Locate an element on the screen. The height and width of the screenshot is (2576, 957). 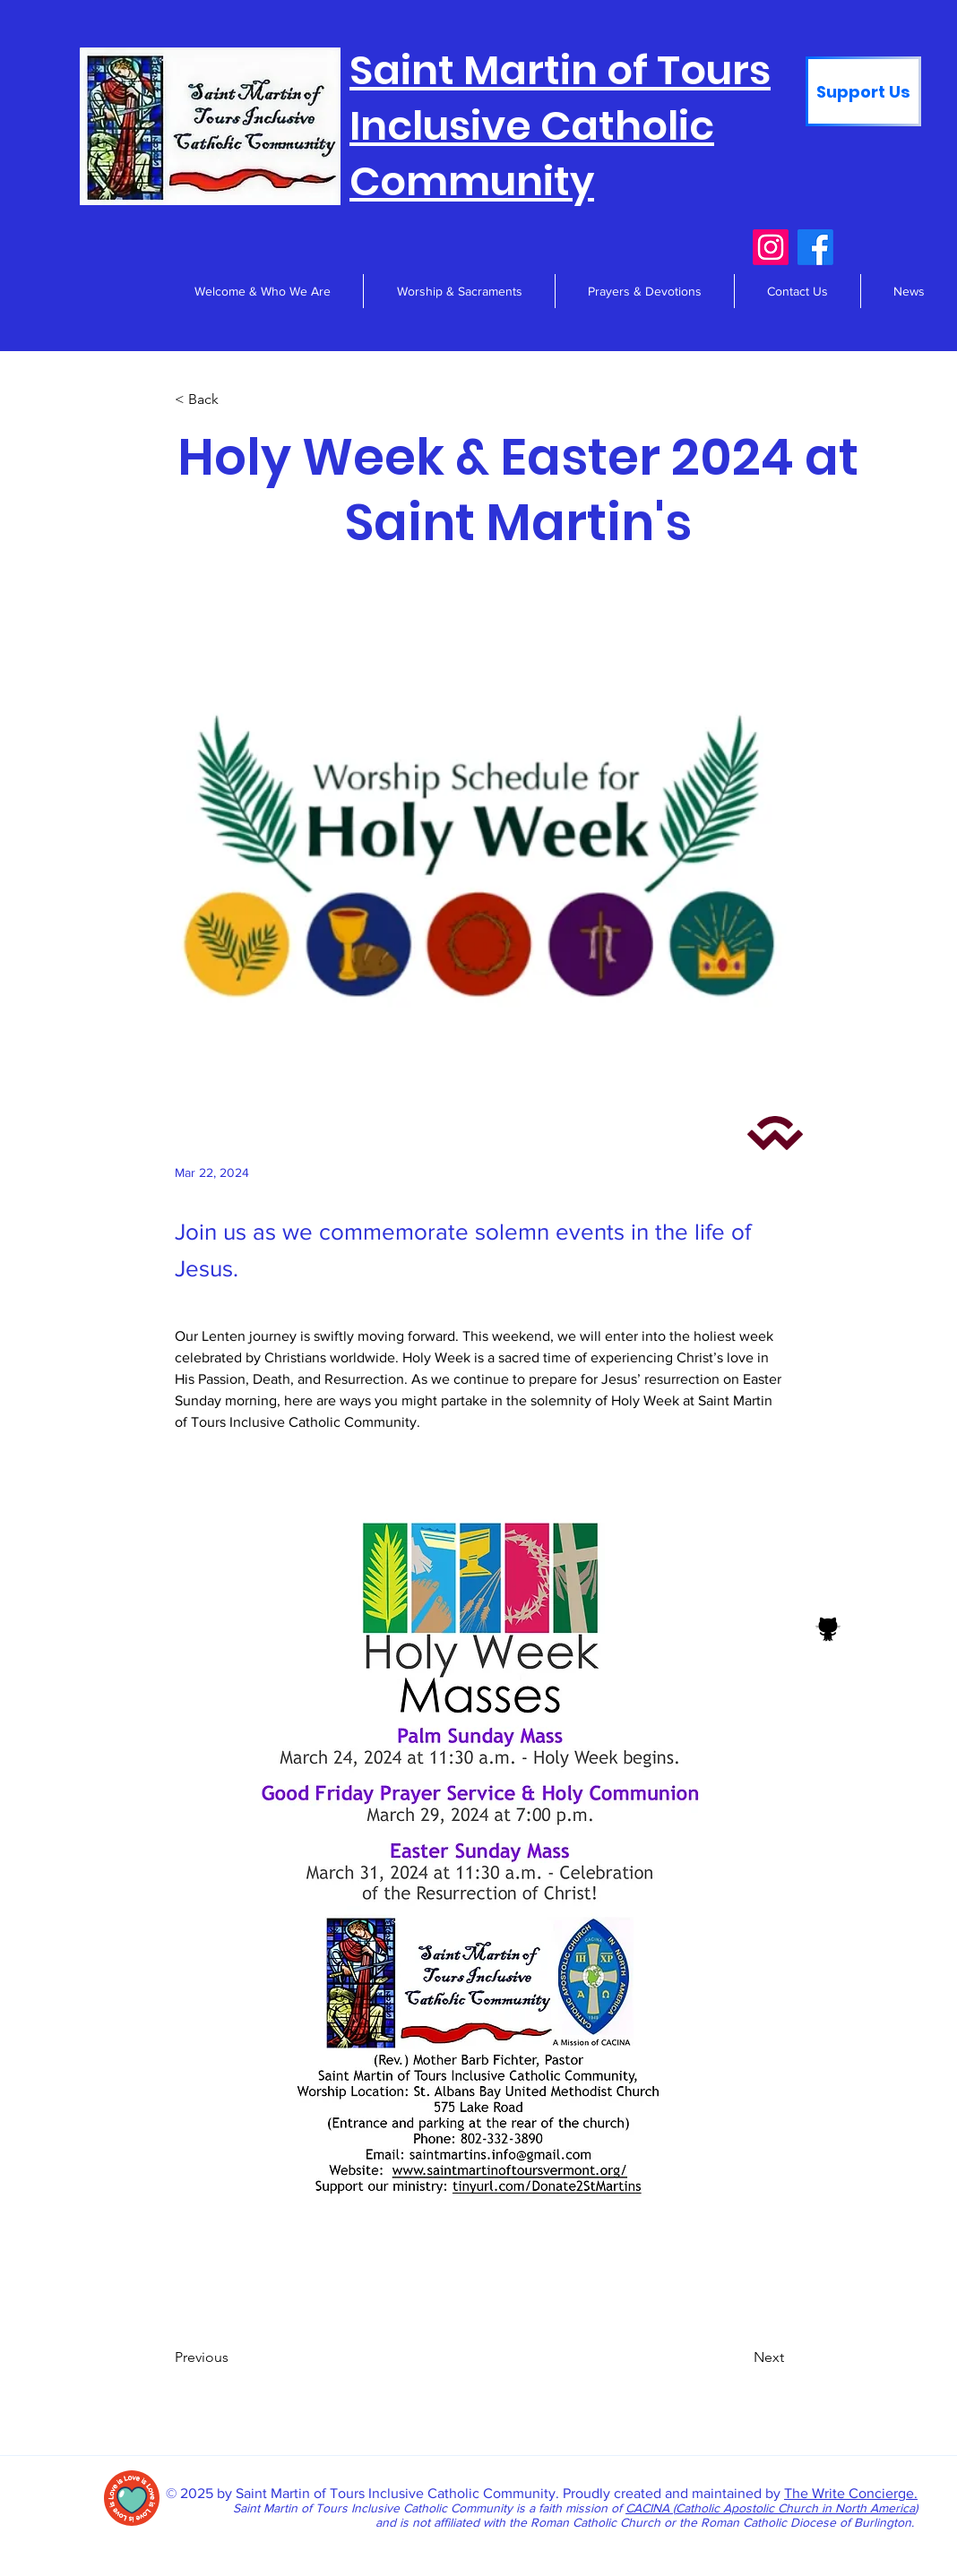
open refined github browser extension is located at coordinates (828, 1629).